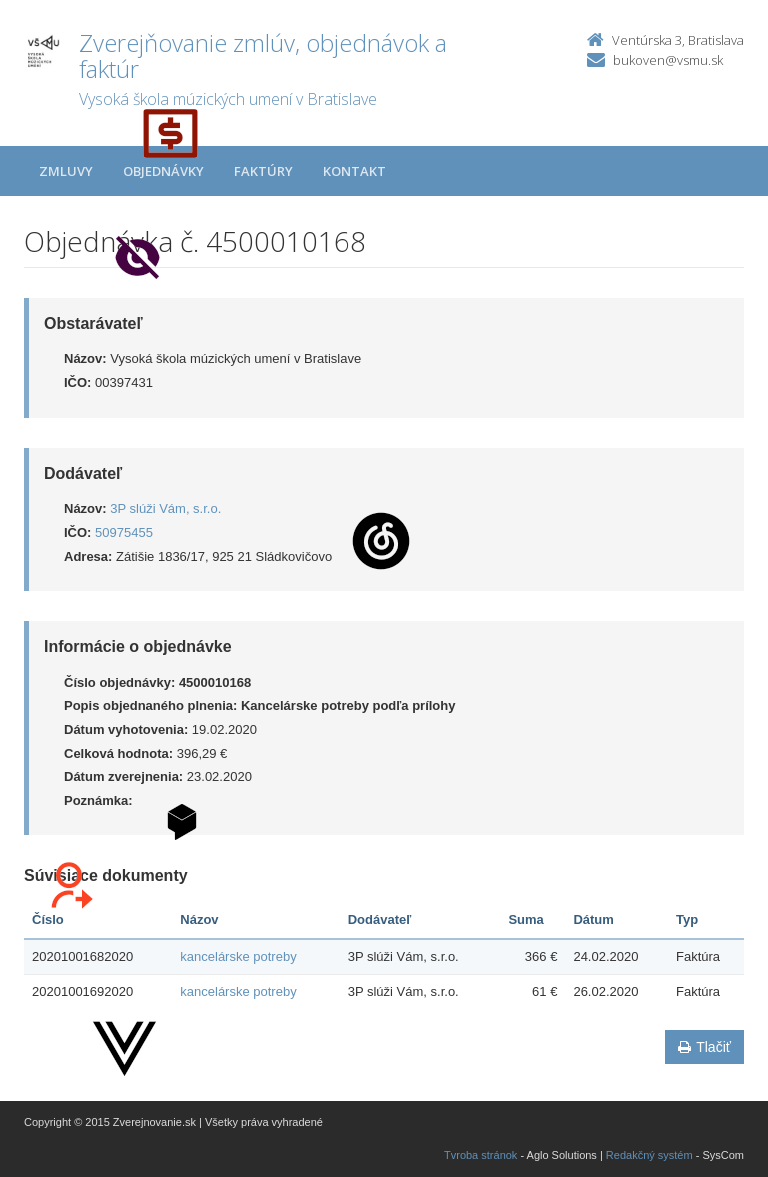 The image size is (768, 1177). Describe the element at coordinates (137, 257) in the screenshot. I see `hide password or sensitive content` at that location.